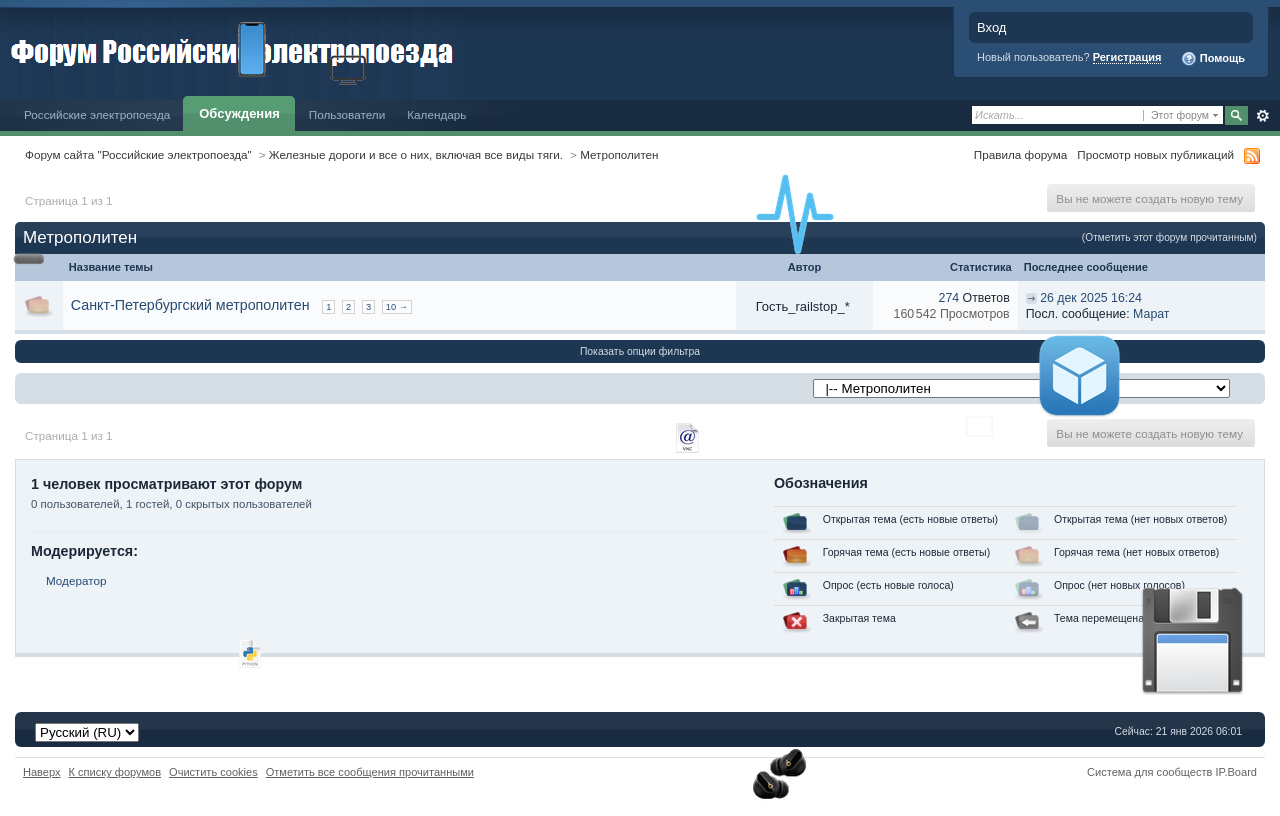 This screenshot has height=816, width=1280. What do you see at coordinates (979, 426) in the screenshot?
I see `view image library` at bounding box center [979, 426].